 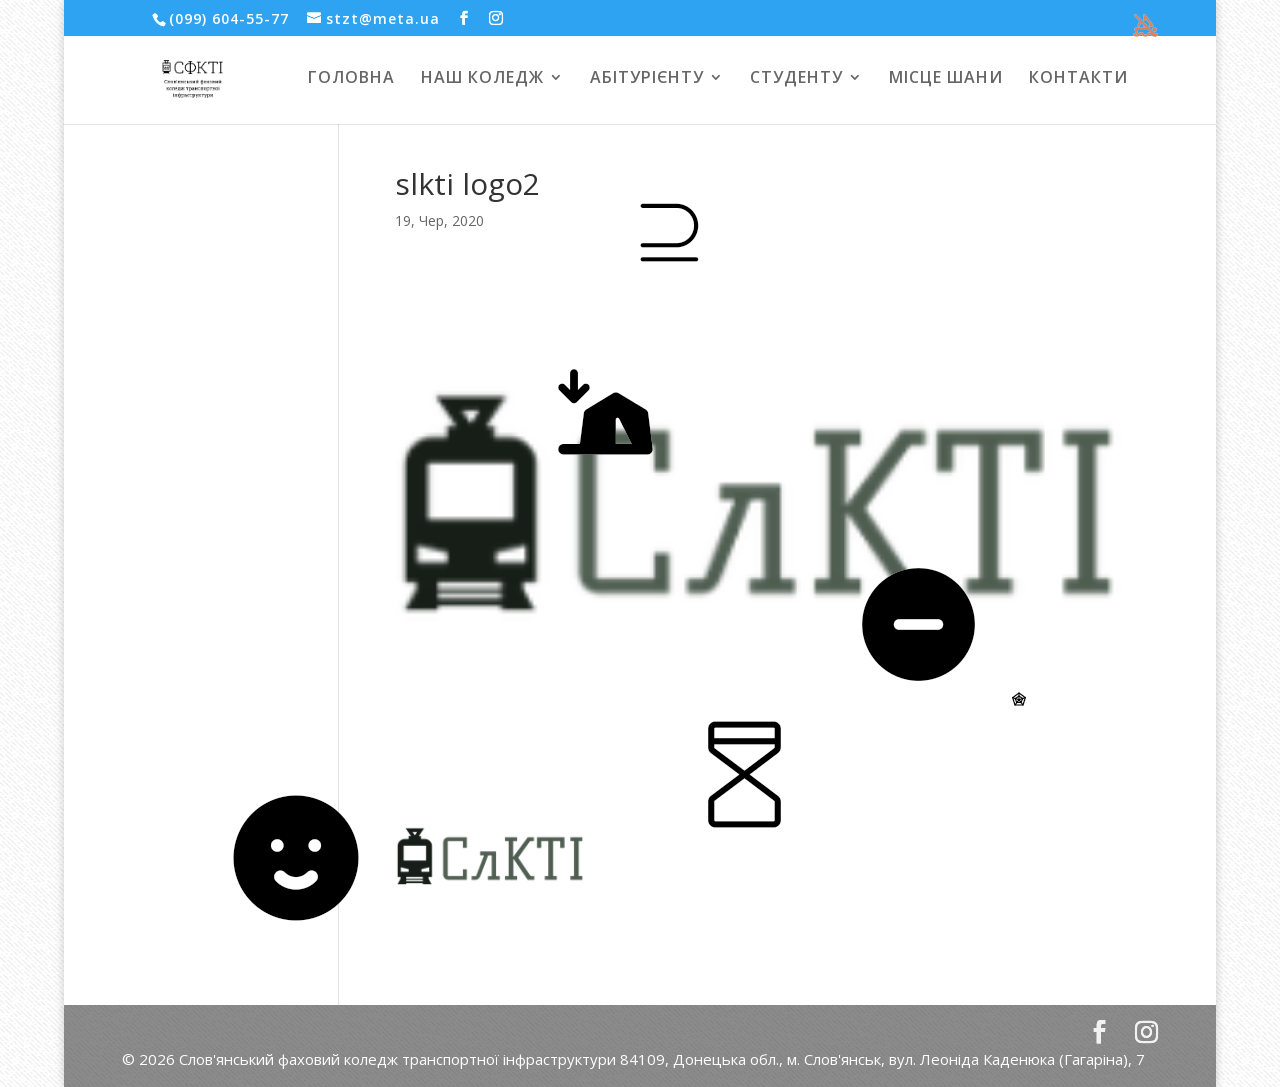 I want to click on view radar chart analytics, so click(x=1019, y=699).